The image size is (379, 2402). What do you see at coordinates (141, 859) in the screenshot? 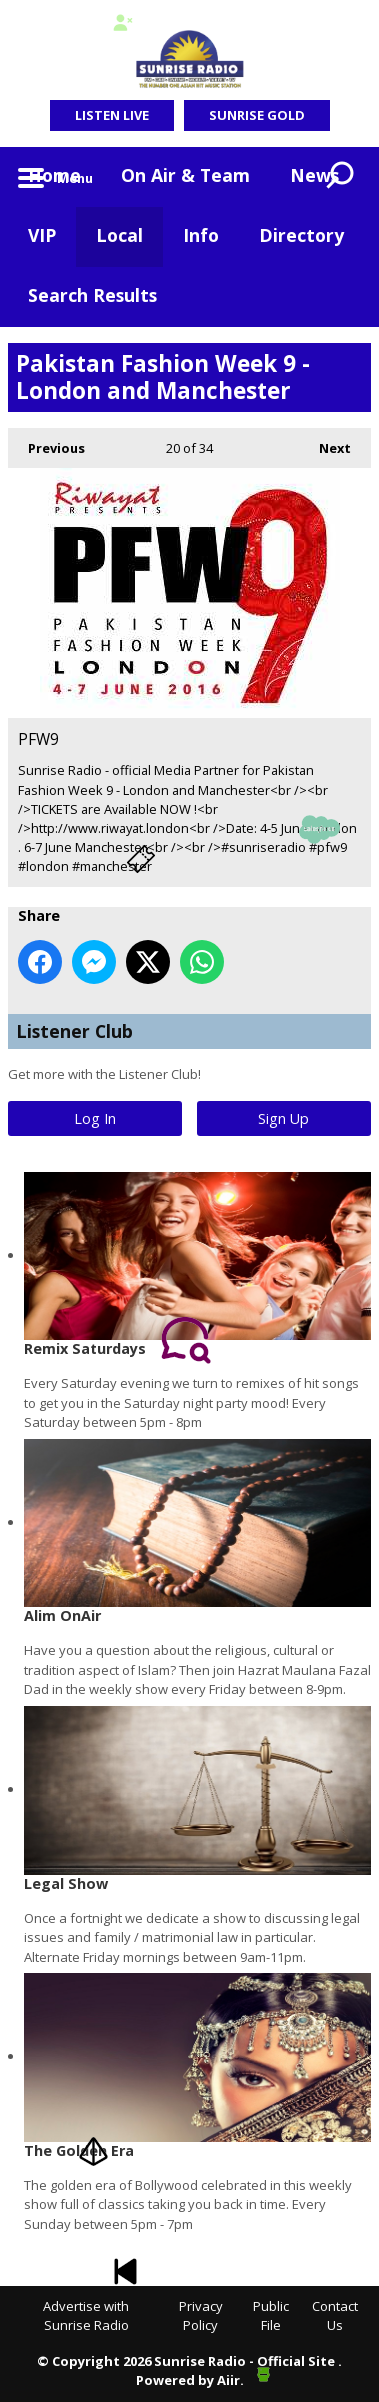
I see `view your tickets or passes` at bounding box center [141, 859].